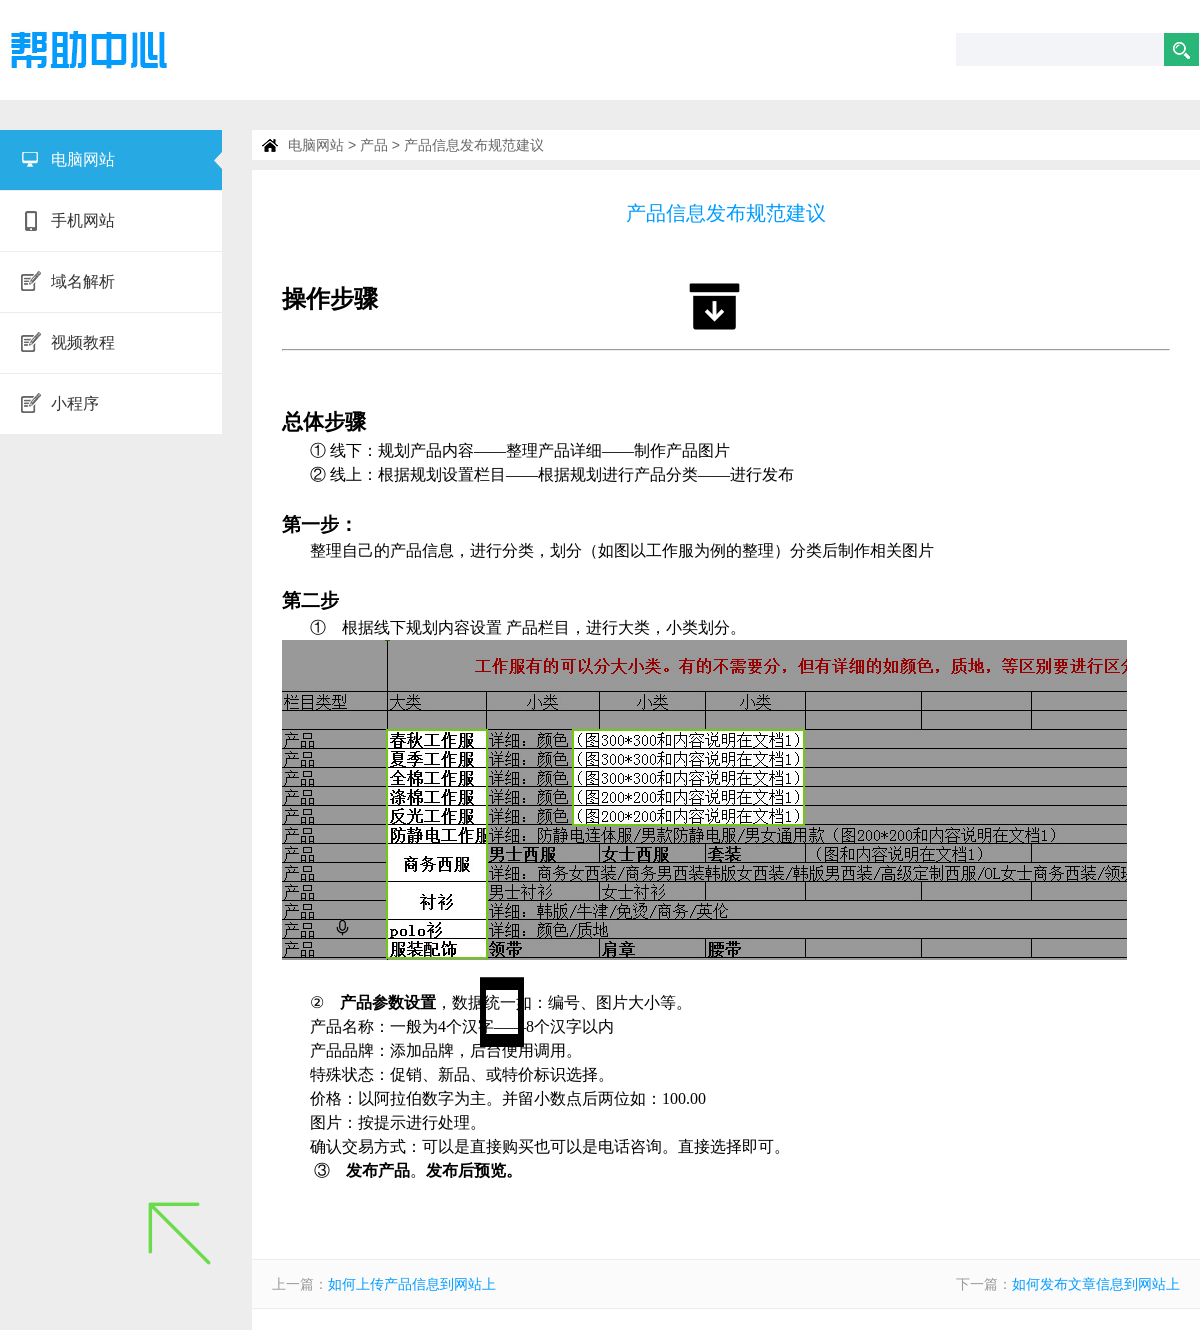 This screenshot has height=1330, width=1200. Describe the element at coordinates (714, 306) in the screenshot. I see `archive this item` at that location.